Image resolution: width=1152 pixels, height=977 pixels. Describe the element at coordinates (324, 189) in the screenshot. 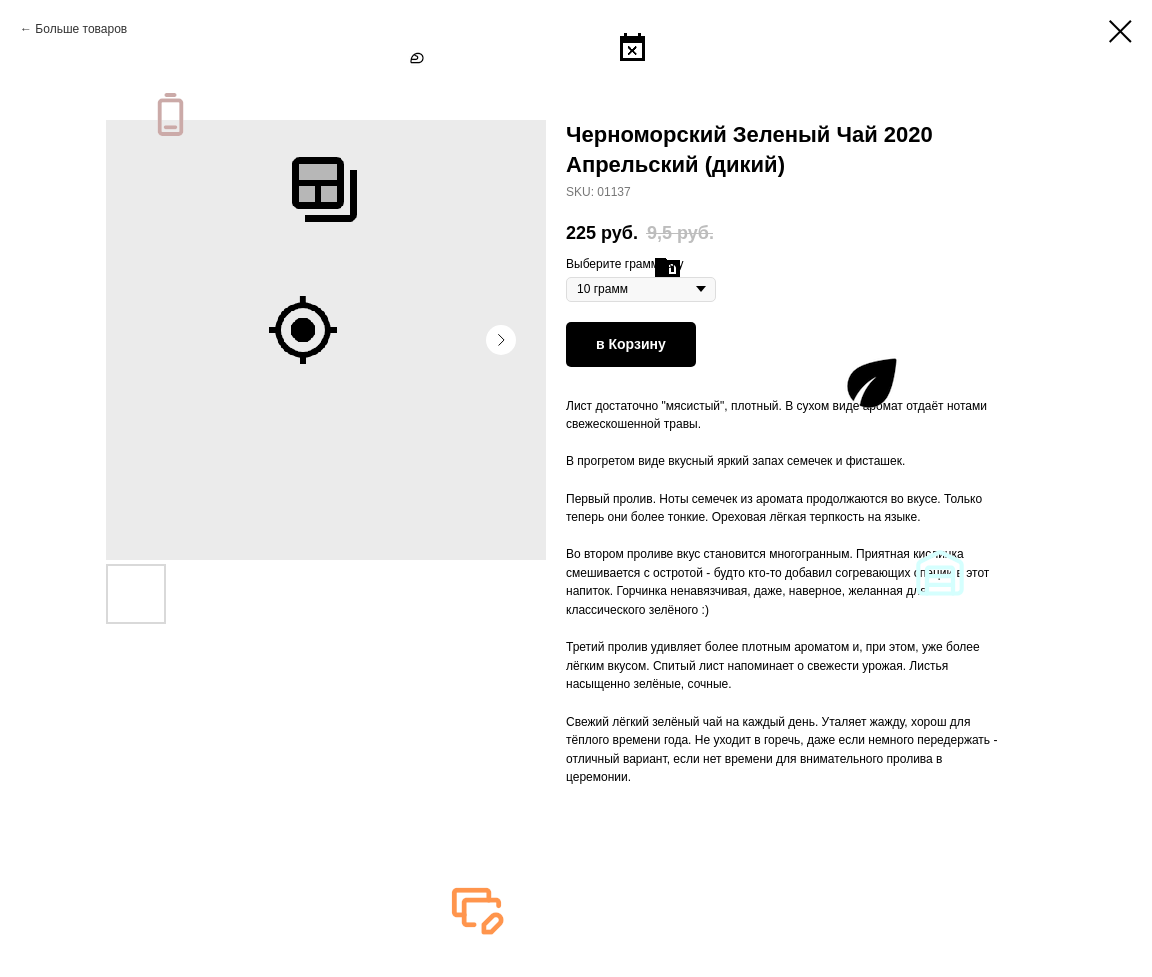

I see `create a backup copy of table data` at that location.